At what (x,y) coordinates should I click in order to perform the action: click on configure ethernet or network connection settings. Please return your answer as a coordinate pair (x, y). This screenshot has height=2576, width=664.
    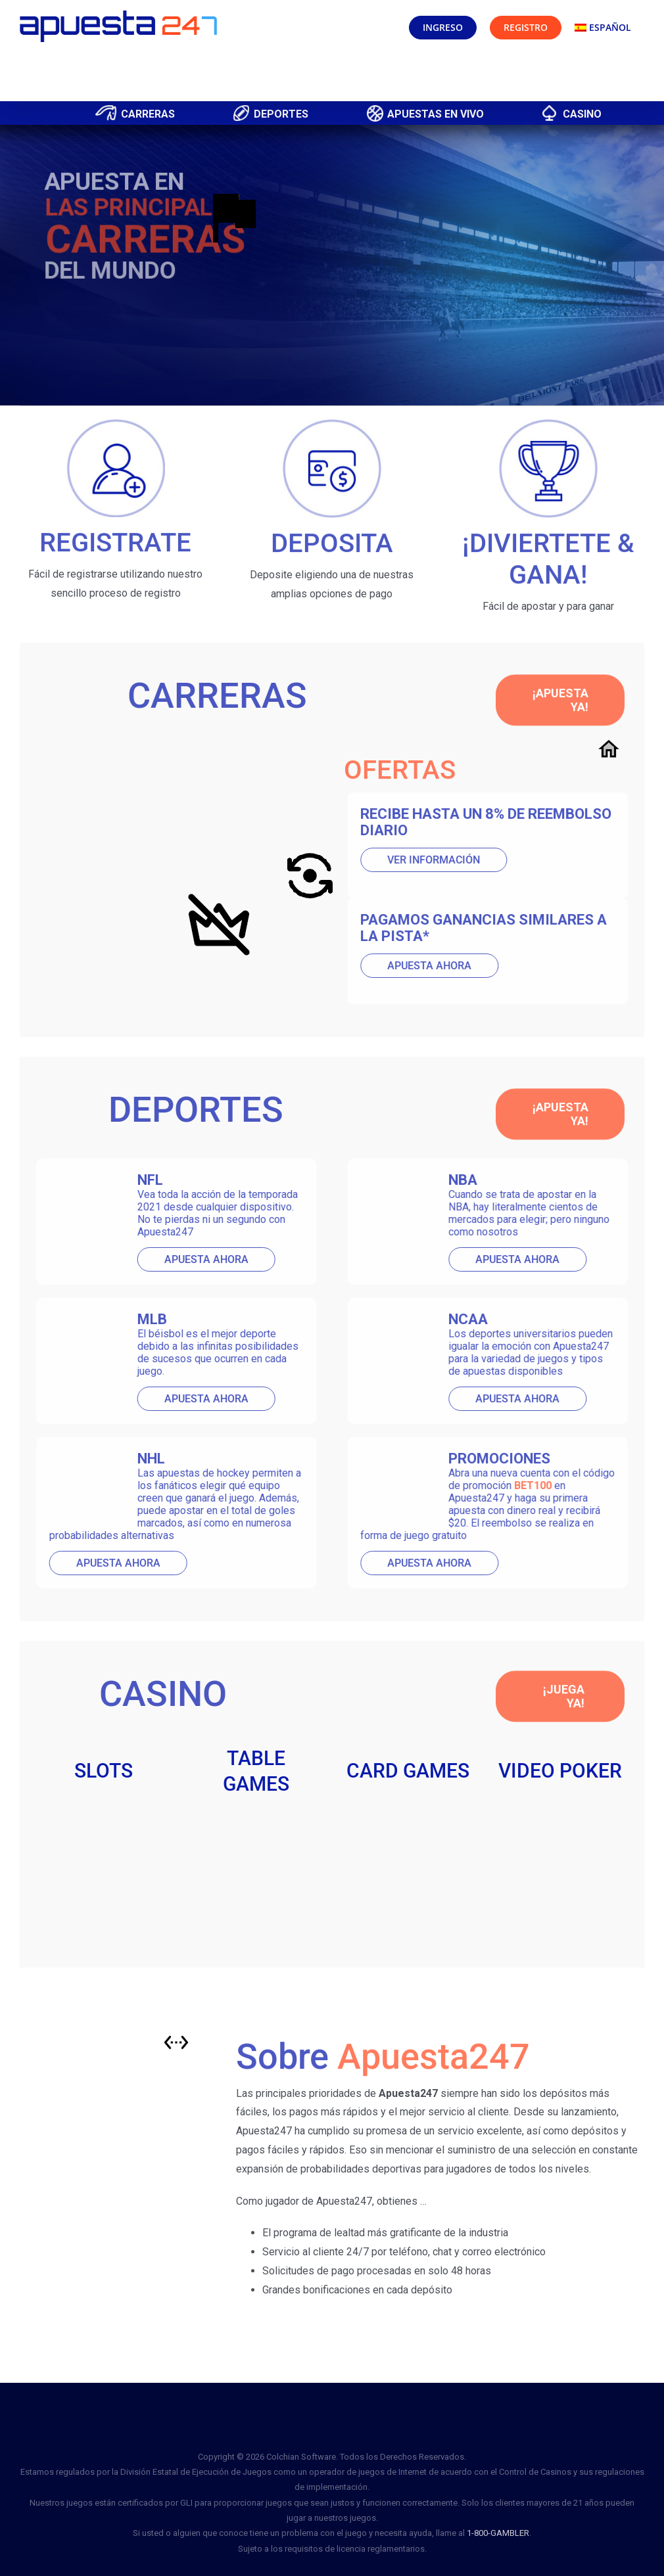
    Looking at the image, I should click on (176, 2042).